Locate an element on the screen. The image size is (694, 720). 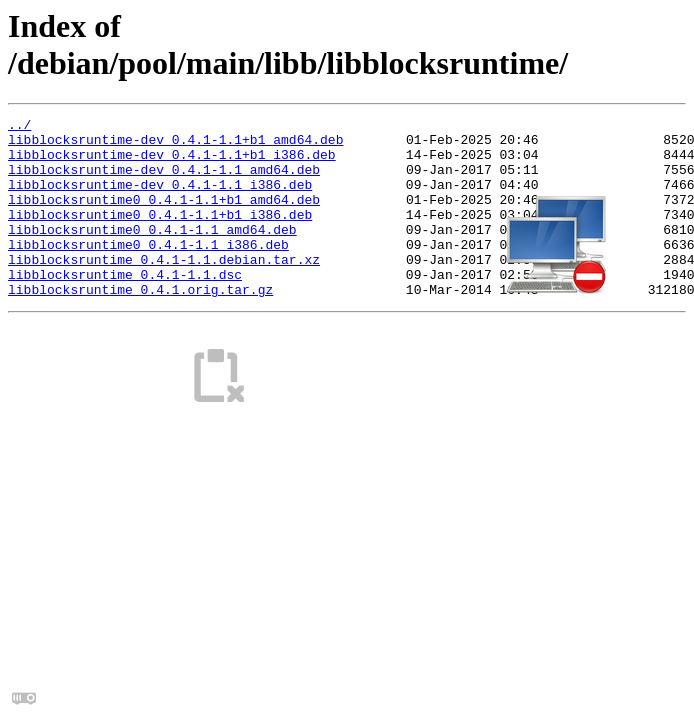
indicates an overdue or expired task is located at coordinates (217, 375).